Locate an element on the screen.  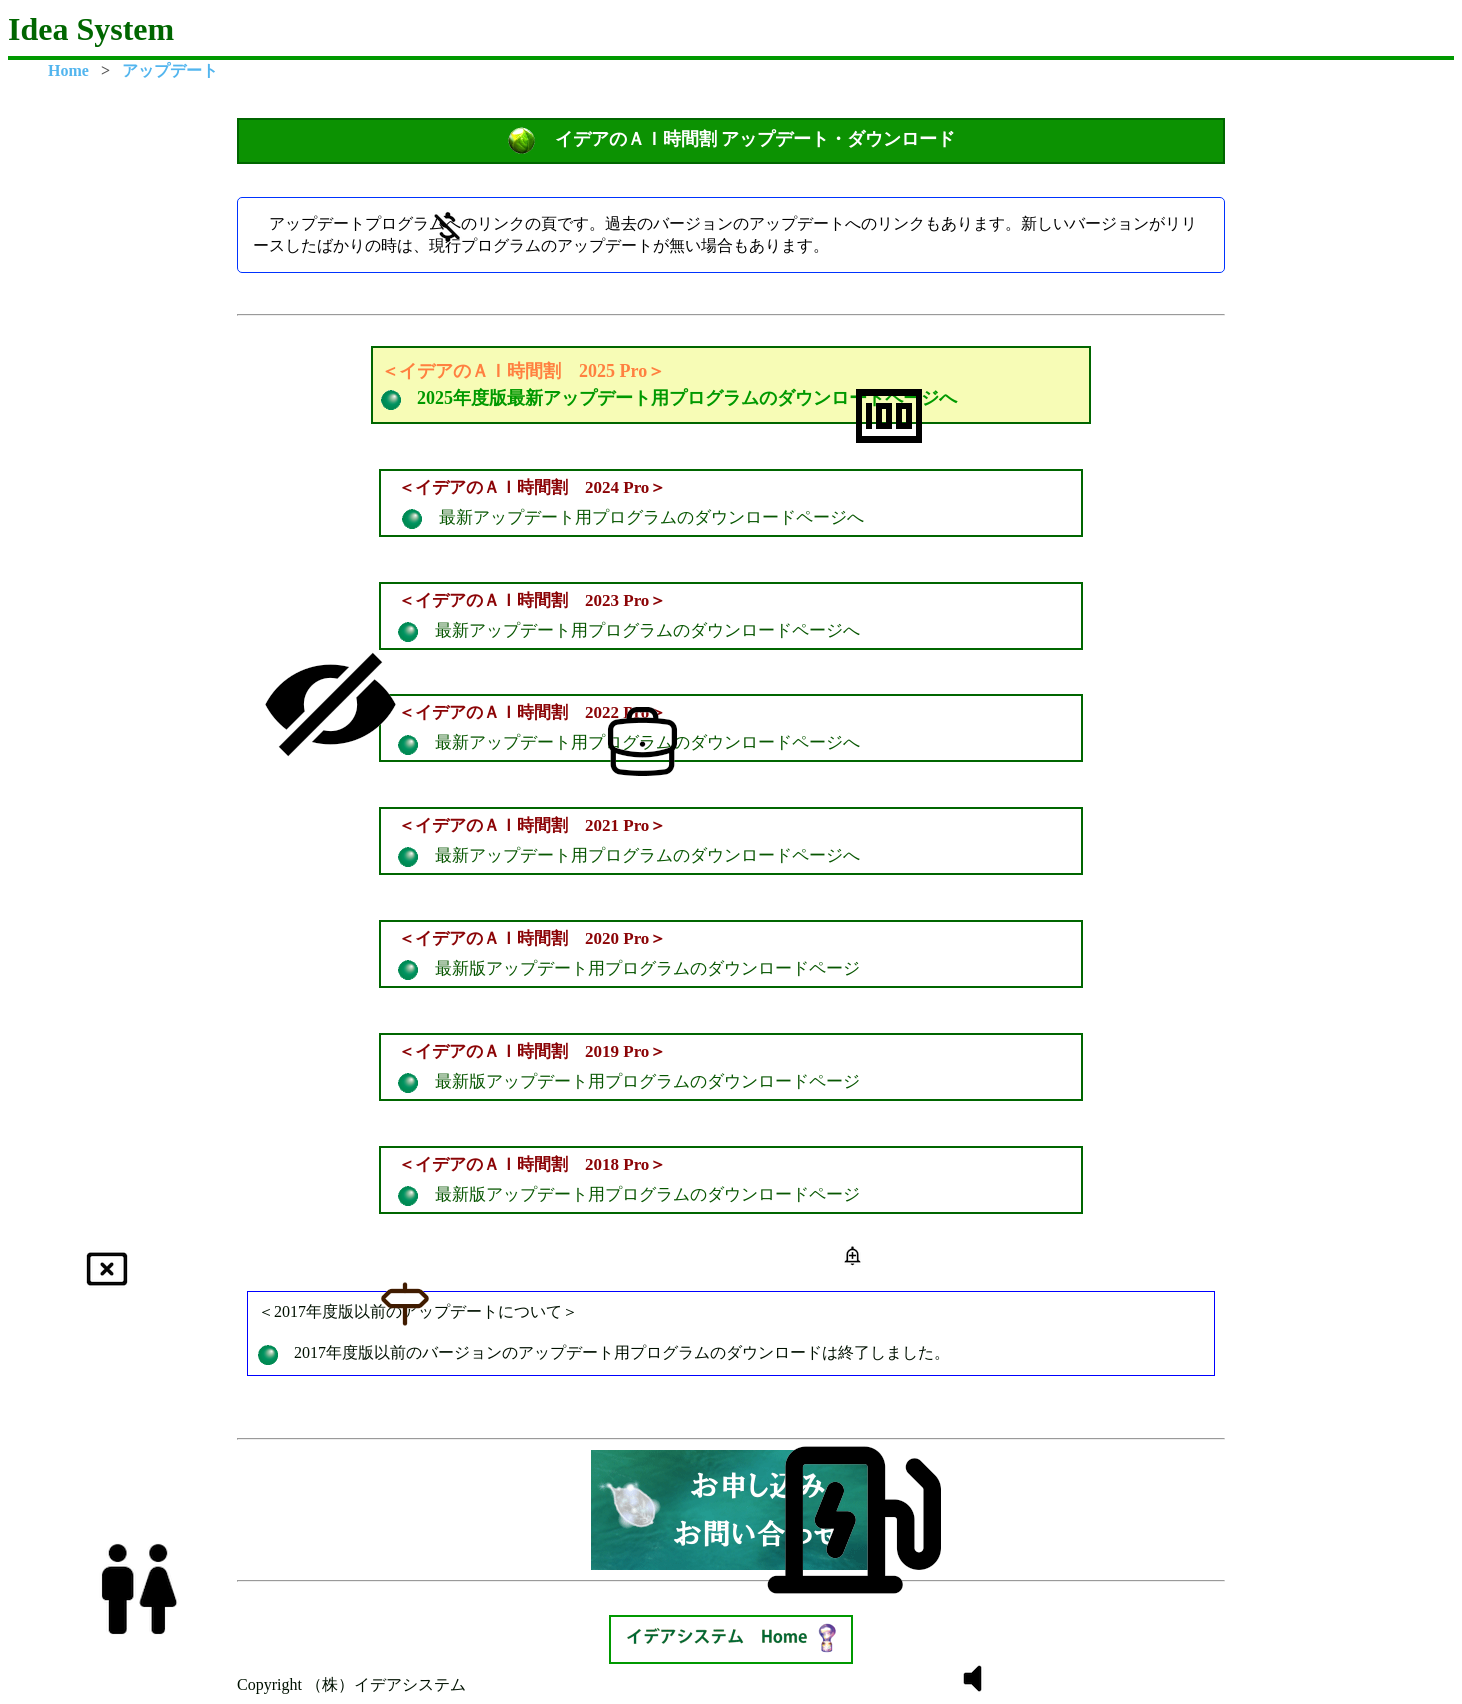
access work or business documents is located at coordinates (642, 741).